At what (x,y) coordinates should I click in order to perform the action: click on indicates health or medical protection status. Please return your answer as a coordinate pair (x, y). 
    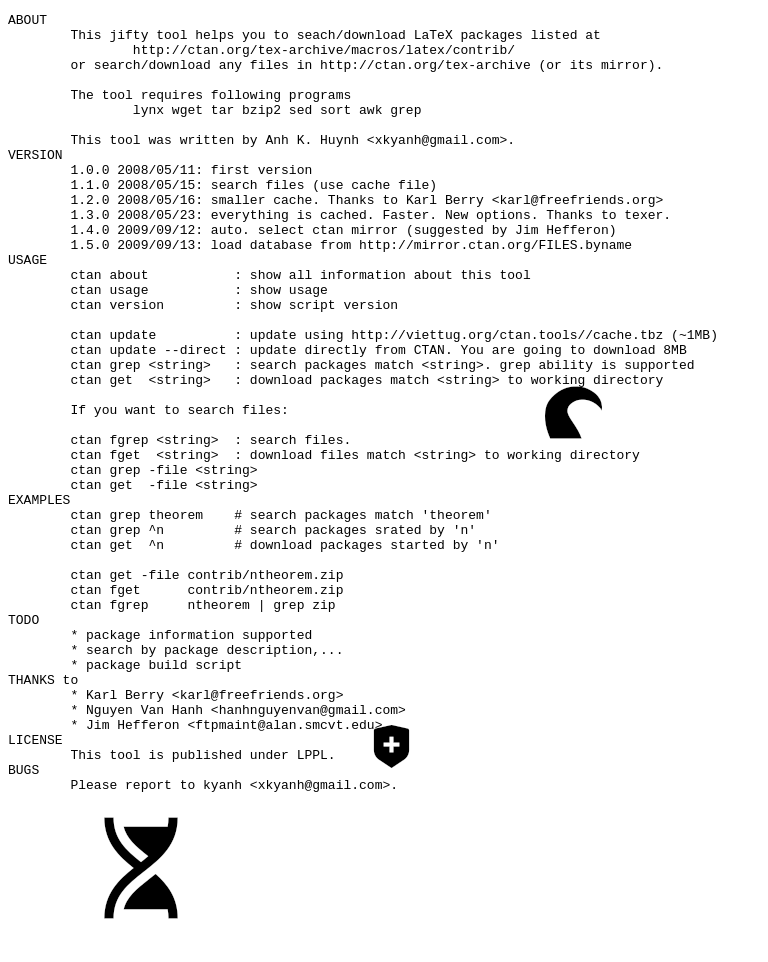
    Looking at the image, I should click on (391, 746).